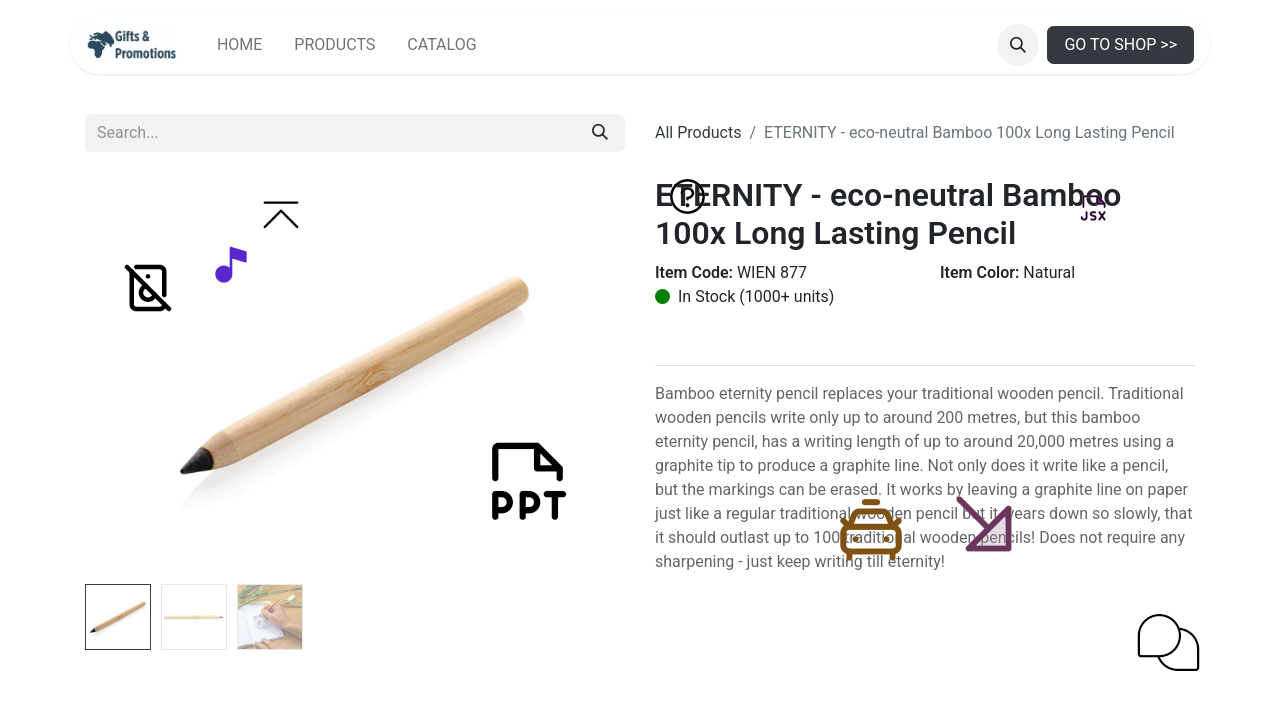 This screenshot has width=1280, height=720. I want to click on a JSX file type indicator, so click(1094, 209).